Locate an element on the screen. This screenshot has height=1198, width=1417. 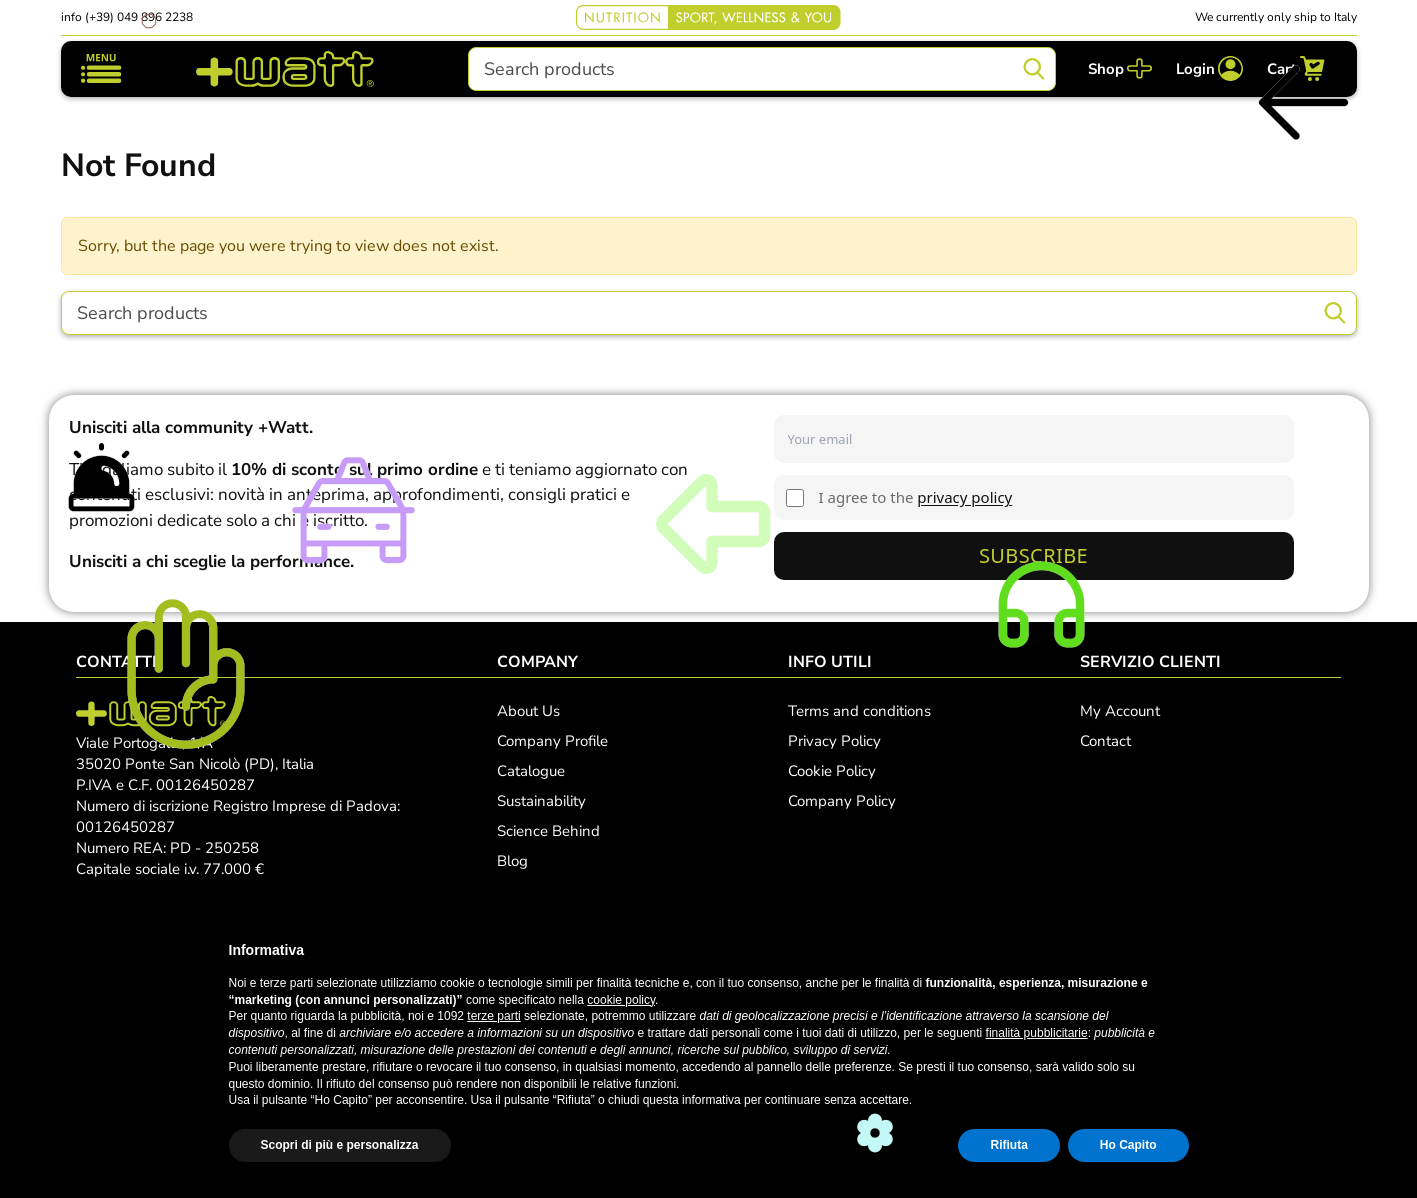
listen to audio or music is located at coordinates (1041, 604).